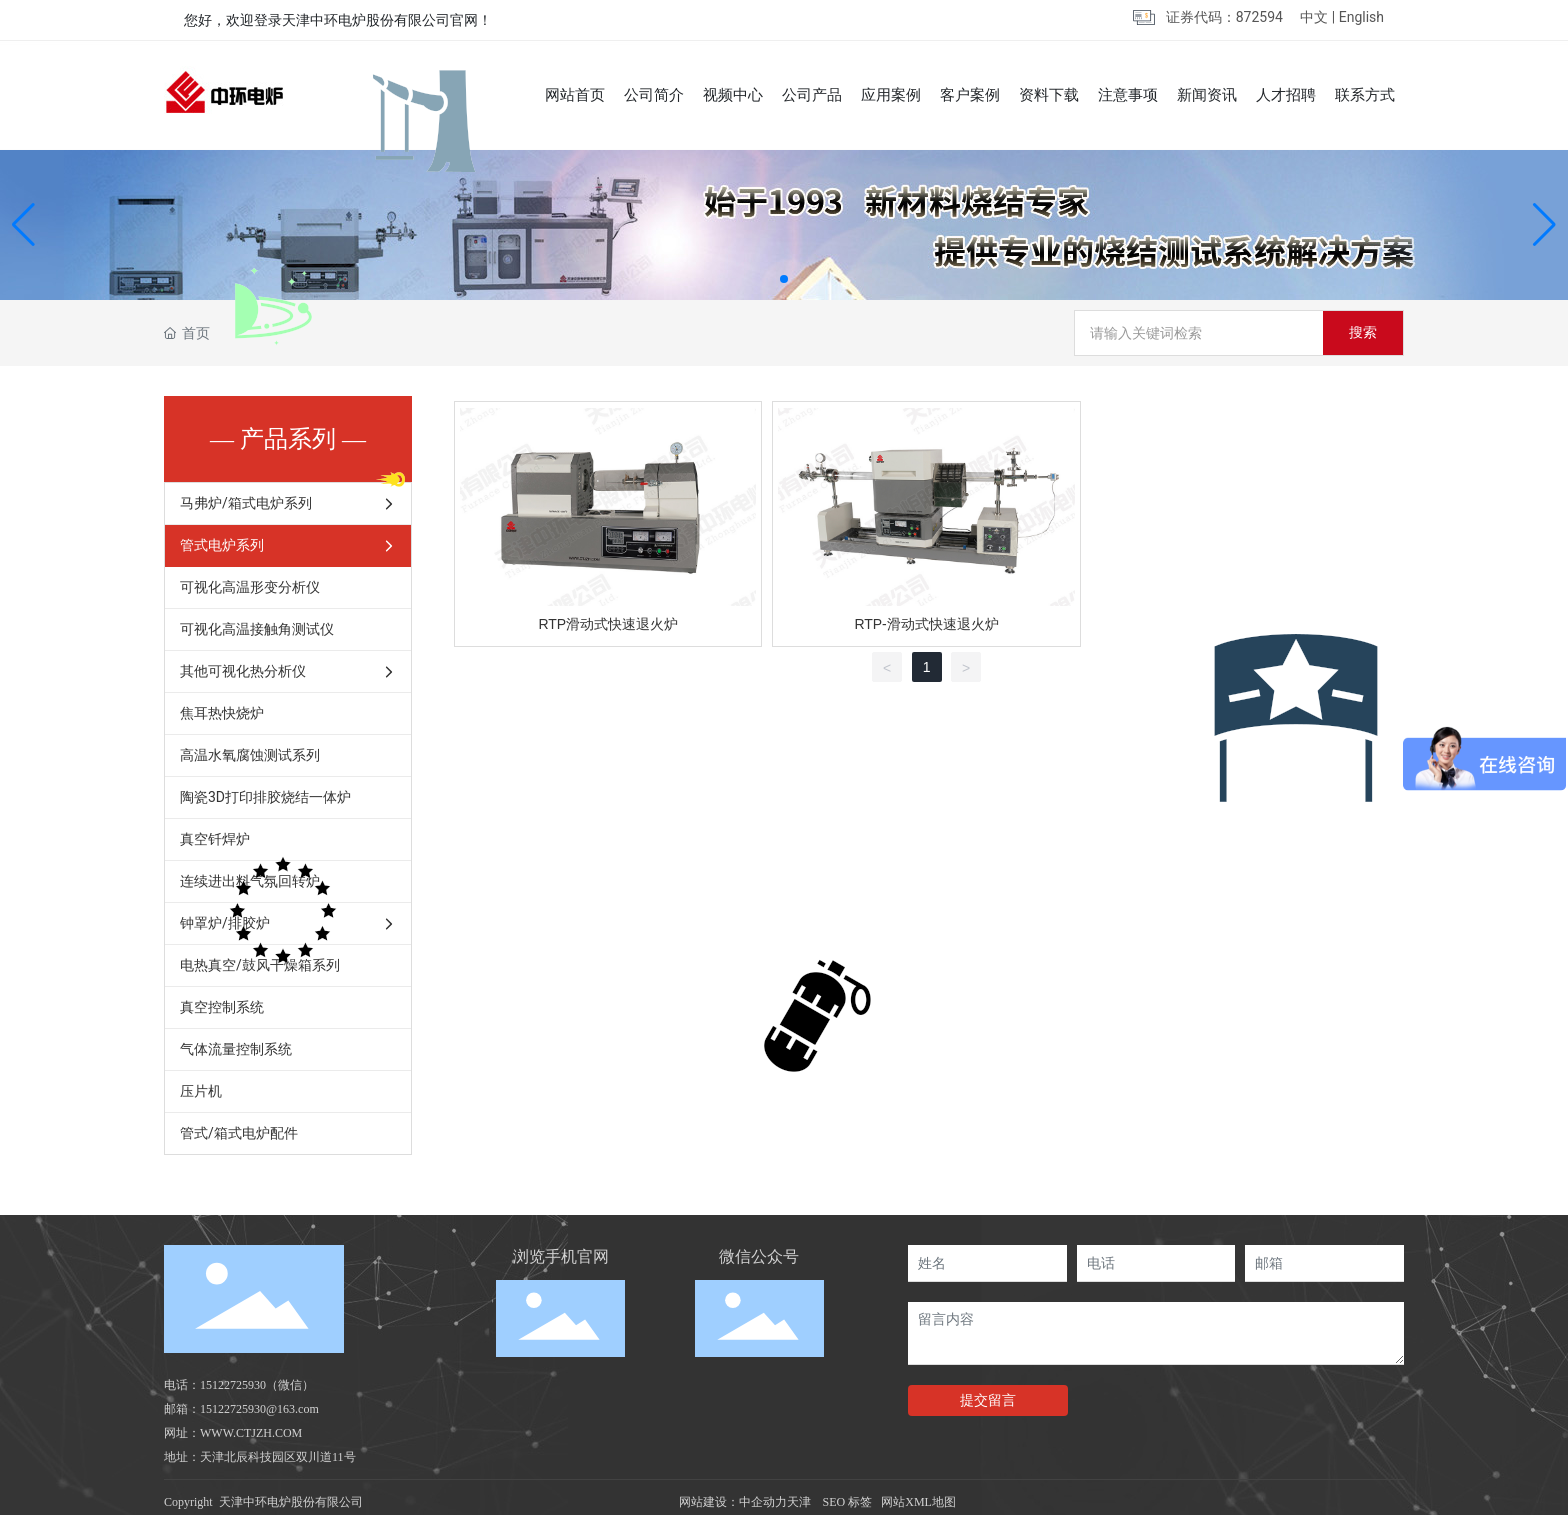 The image size is (1568, 1515). What do you see at coordinates (424, 121) in the screenshot?
I see `access playground or recreational areas` at bounding box center [424, 121].